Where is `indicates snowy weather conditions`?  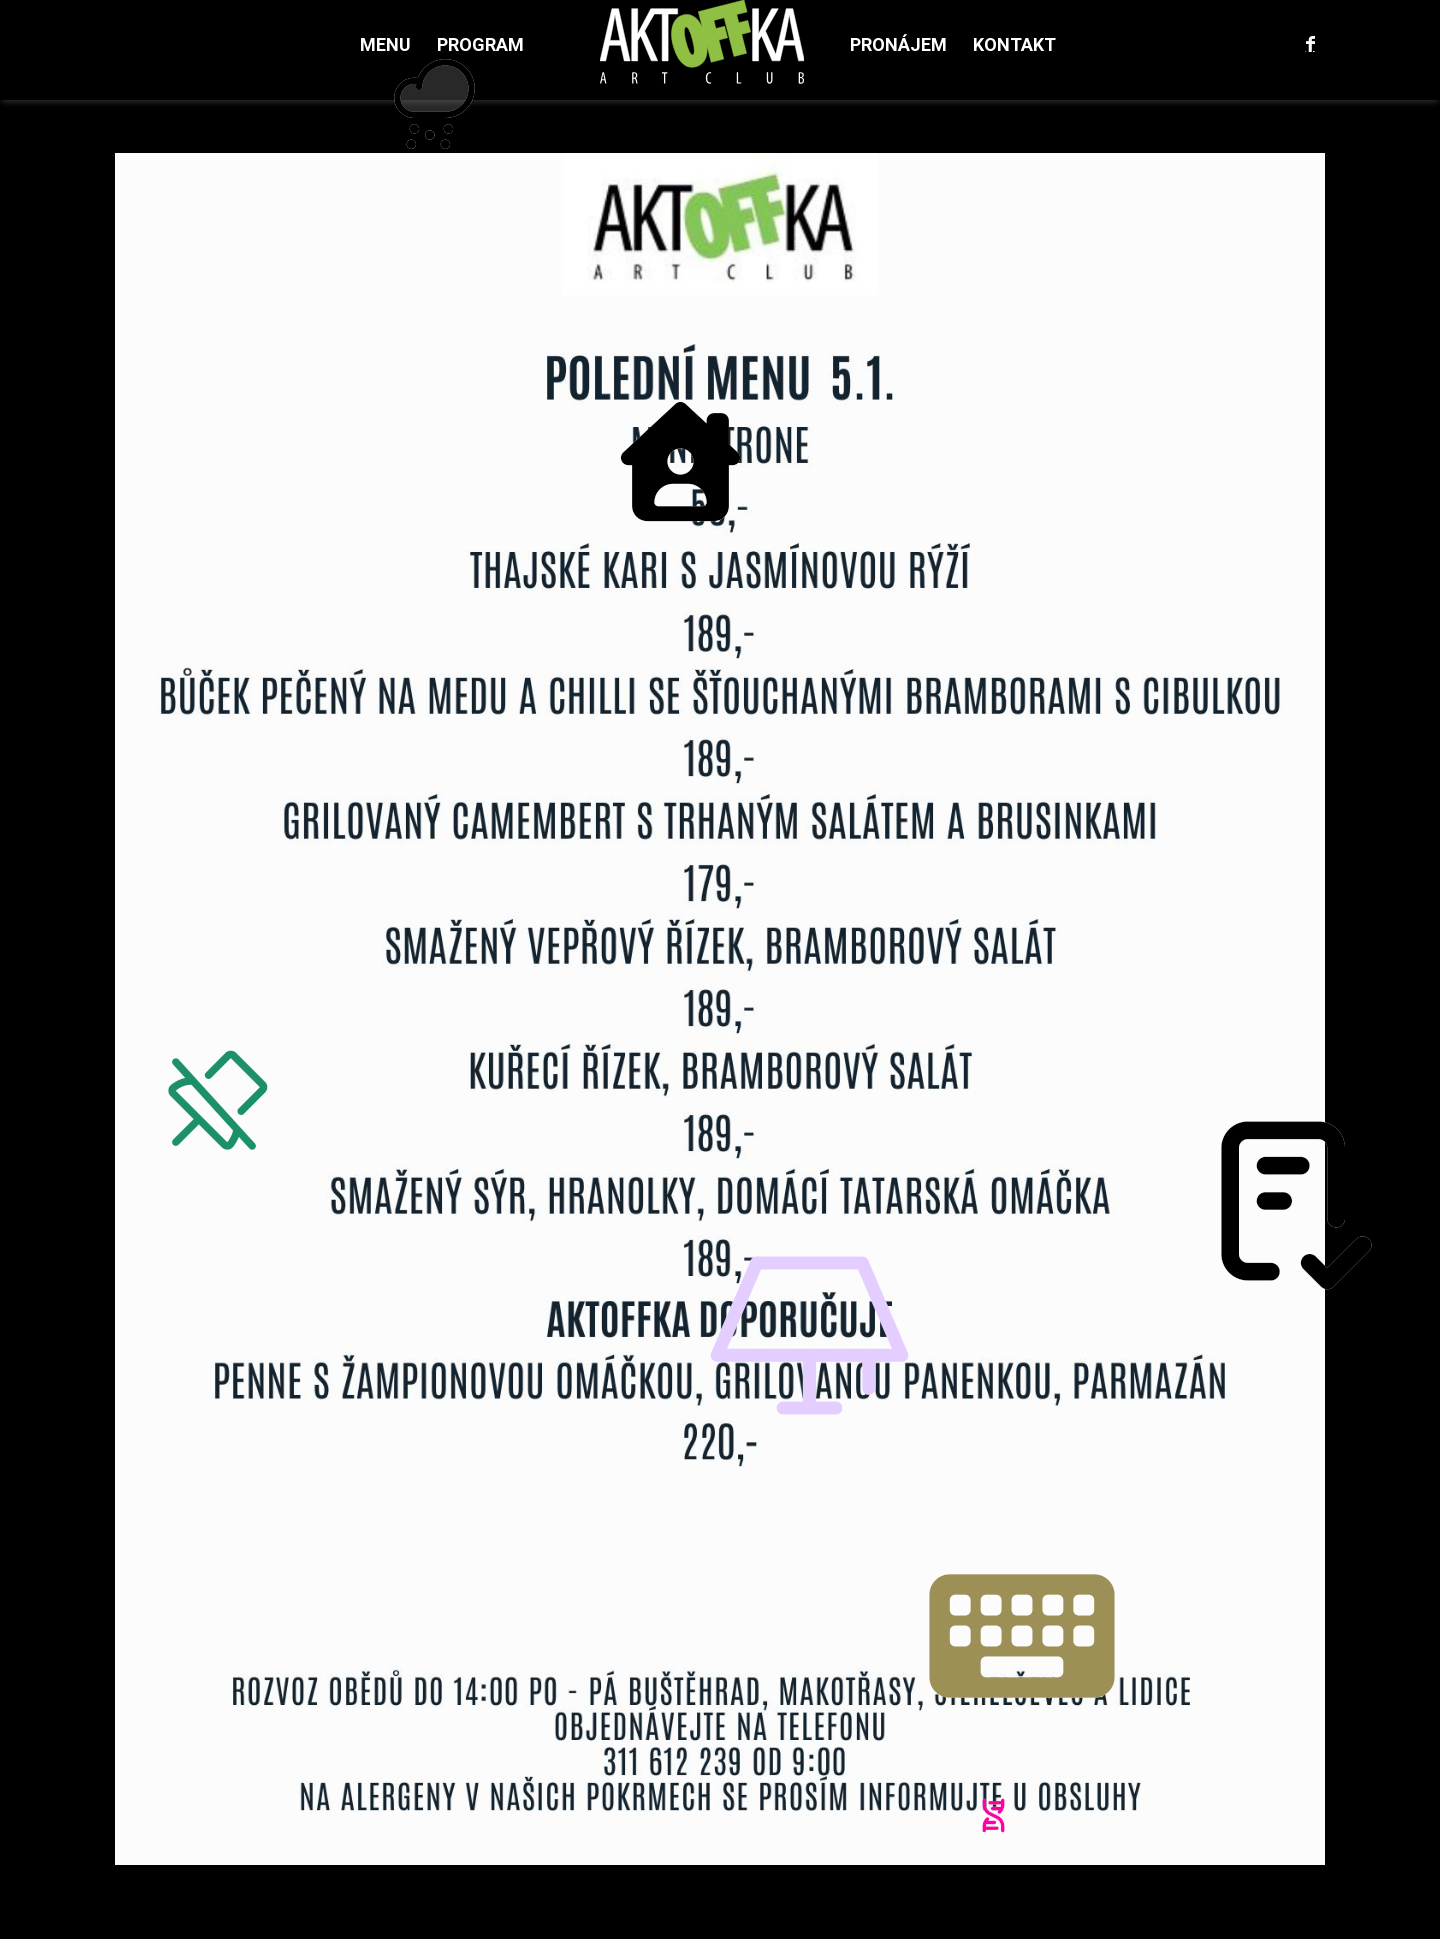 indicates snowy weather conditions is located at coordinates (434, 102).